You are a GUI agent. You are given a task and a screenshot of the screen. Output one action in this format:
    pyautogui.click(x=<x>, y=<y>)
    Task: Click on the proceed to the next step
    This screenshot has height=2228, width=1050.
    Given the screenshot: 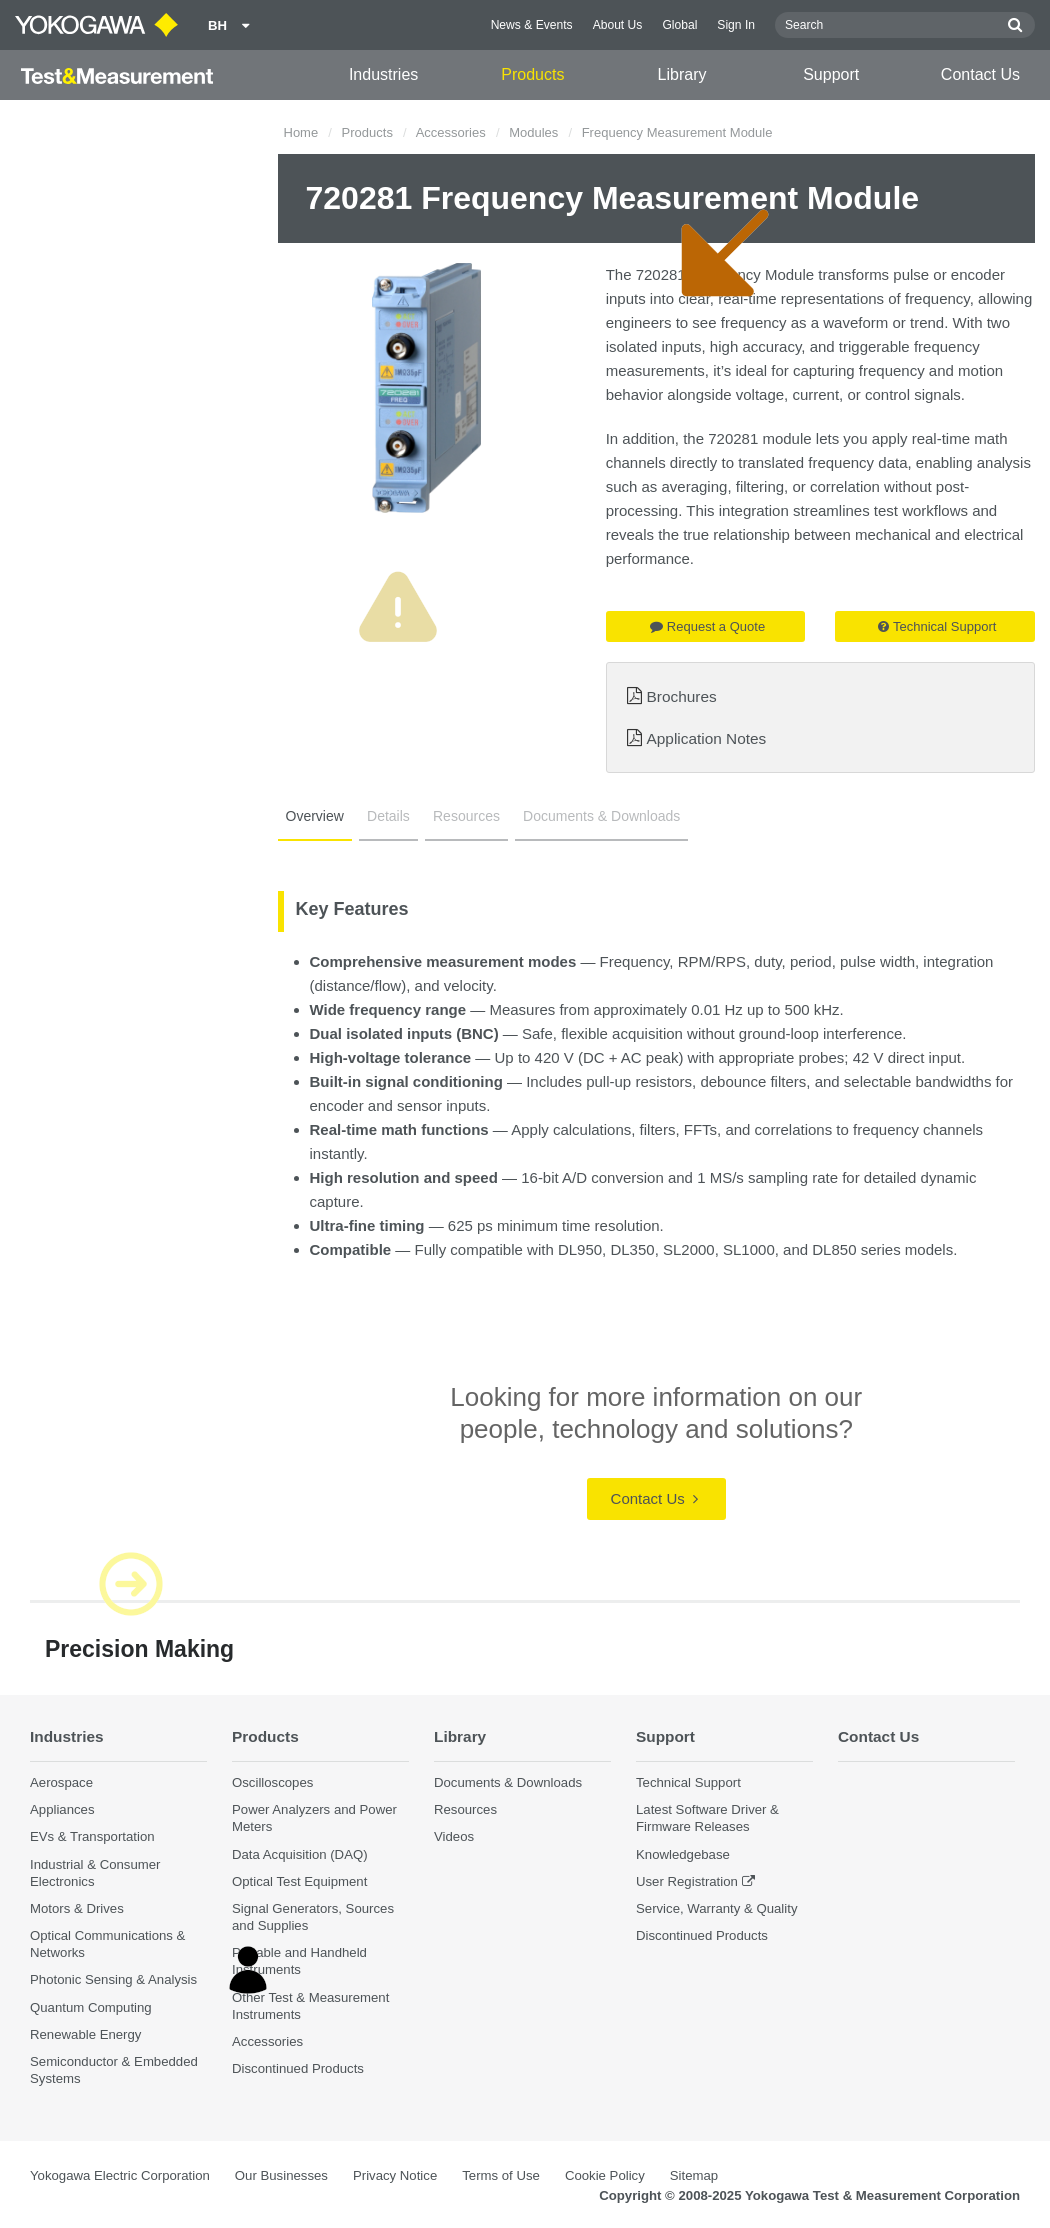 What is the action you would take?
    pyautogui.click(x=131, y=1584)
    